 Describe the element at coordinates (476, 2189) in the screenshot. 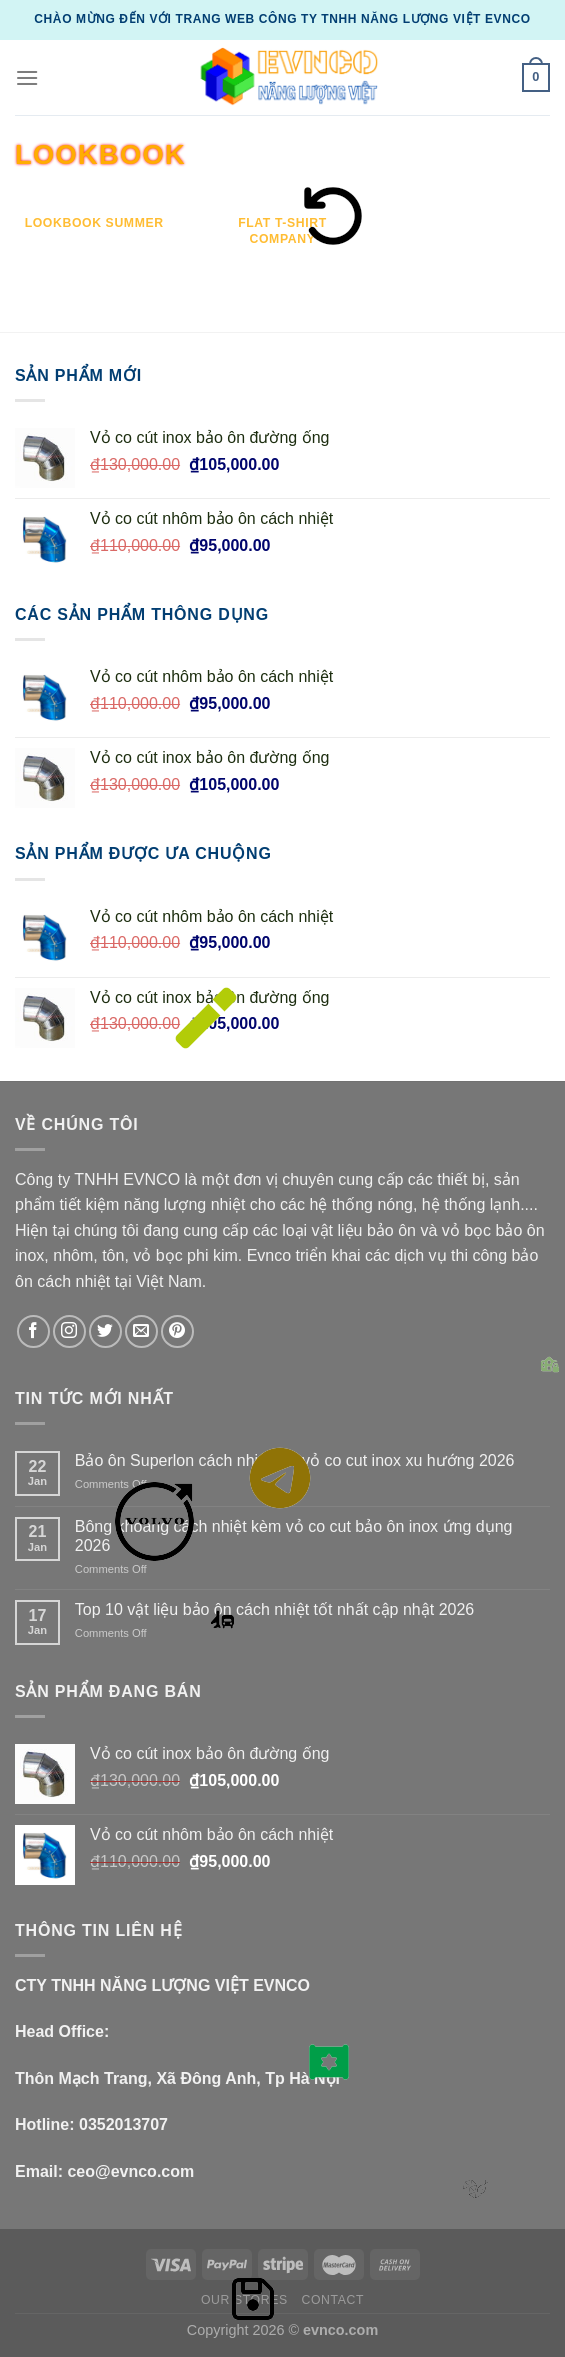

I see `link to PythonAnywhere cloud hosting service` at that location.